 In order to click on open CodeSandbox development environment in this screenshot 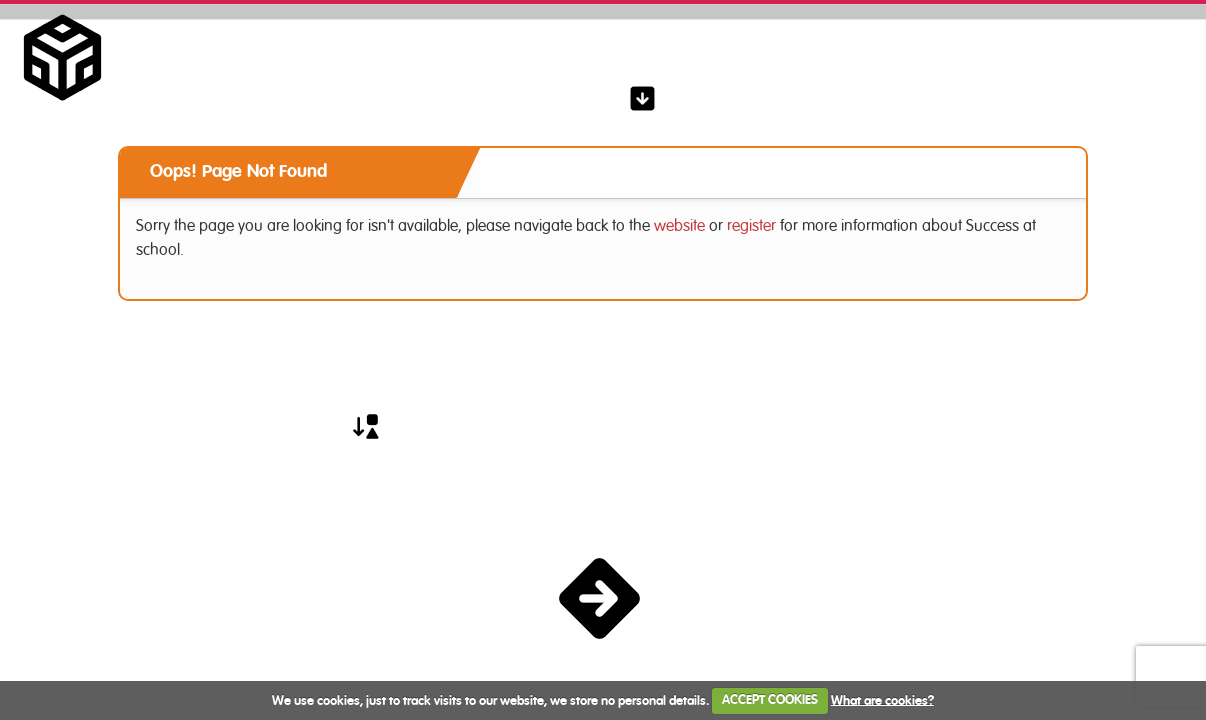, I will do `click(62, 57)`.